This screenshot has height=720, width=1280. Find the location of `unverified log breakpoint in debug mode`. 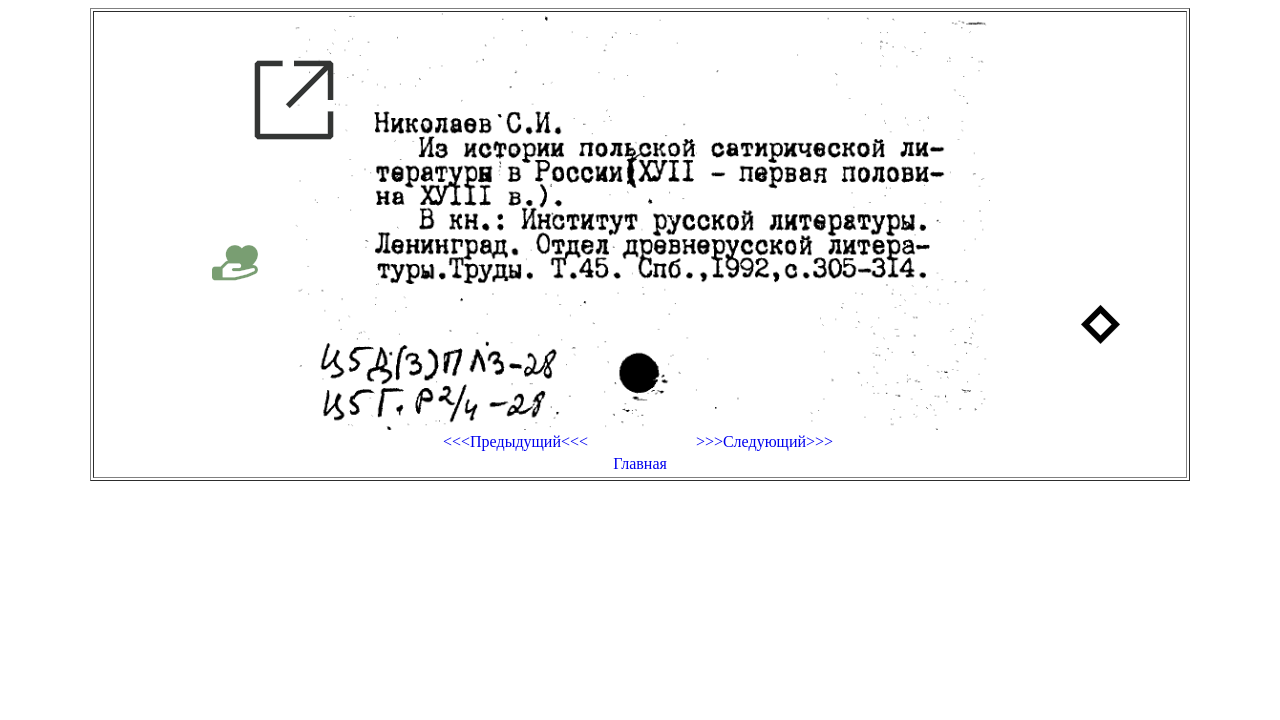

unverified log breakpoint in debug mode is located at coordinates (1100, 324).